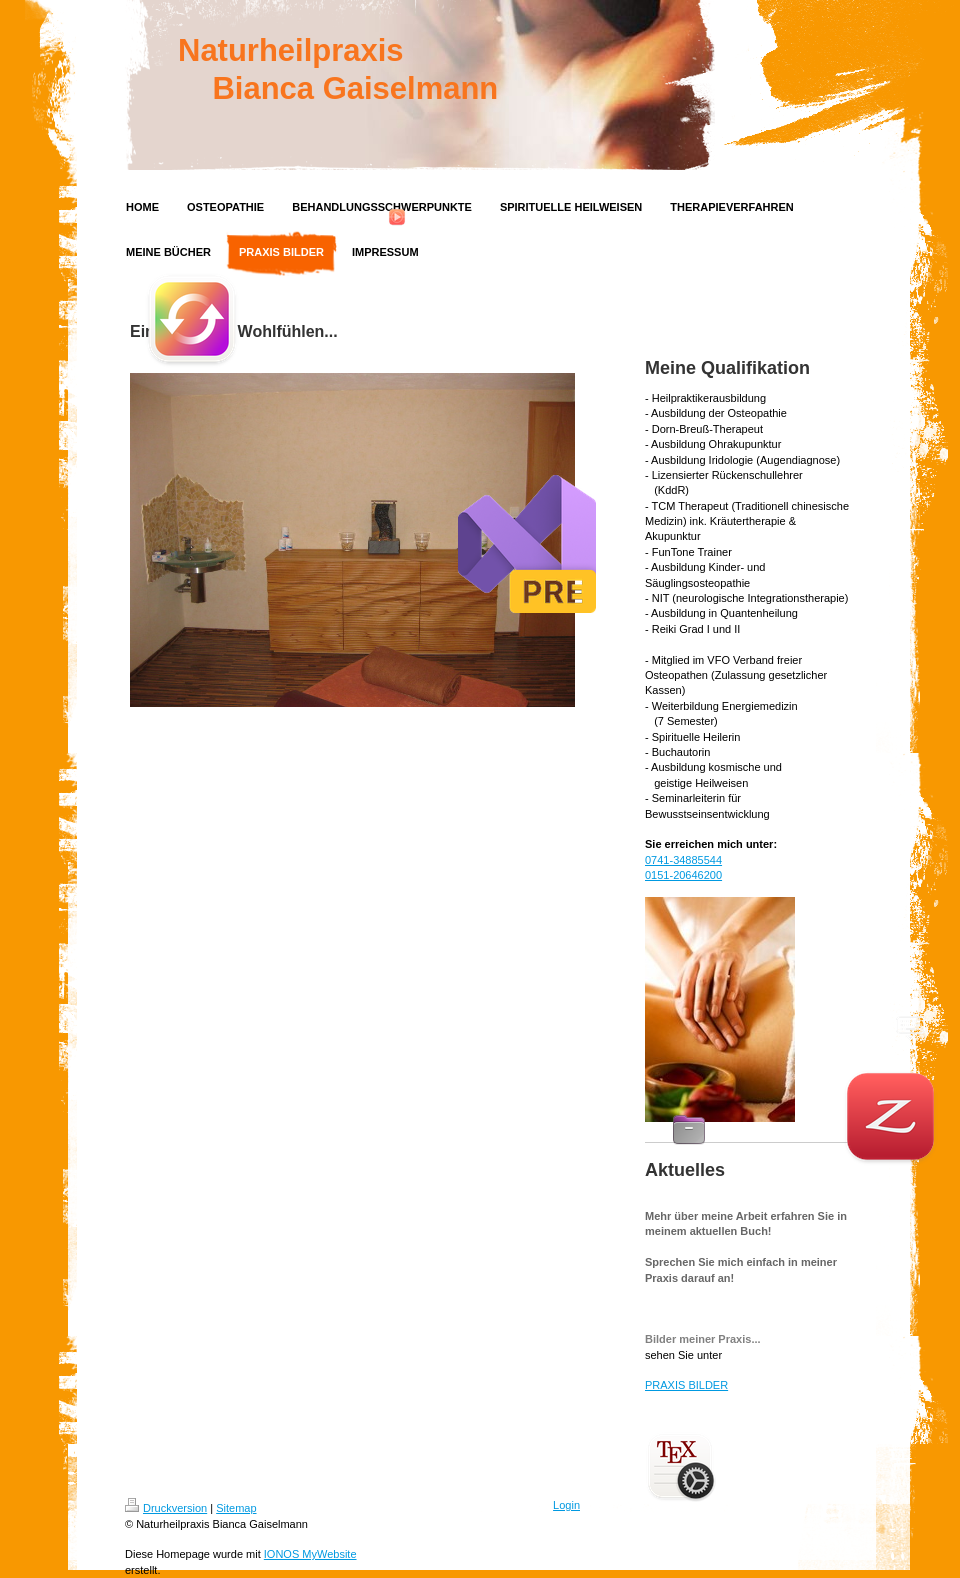 Image resolution: width=960 pixels, height=1578 pixels. I want to click on open zeal offline documentation browser, so click(890, 1116).